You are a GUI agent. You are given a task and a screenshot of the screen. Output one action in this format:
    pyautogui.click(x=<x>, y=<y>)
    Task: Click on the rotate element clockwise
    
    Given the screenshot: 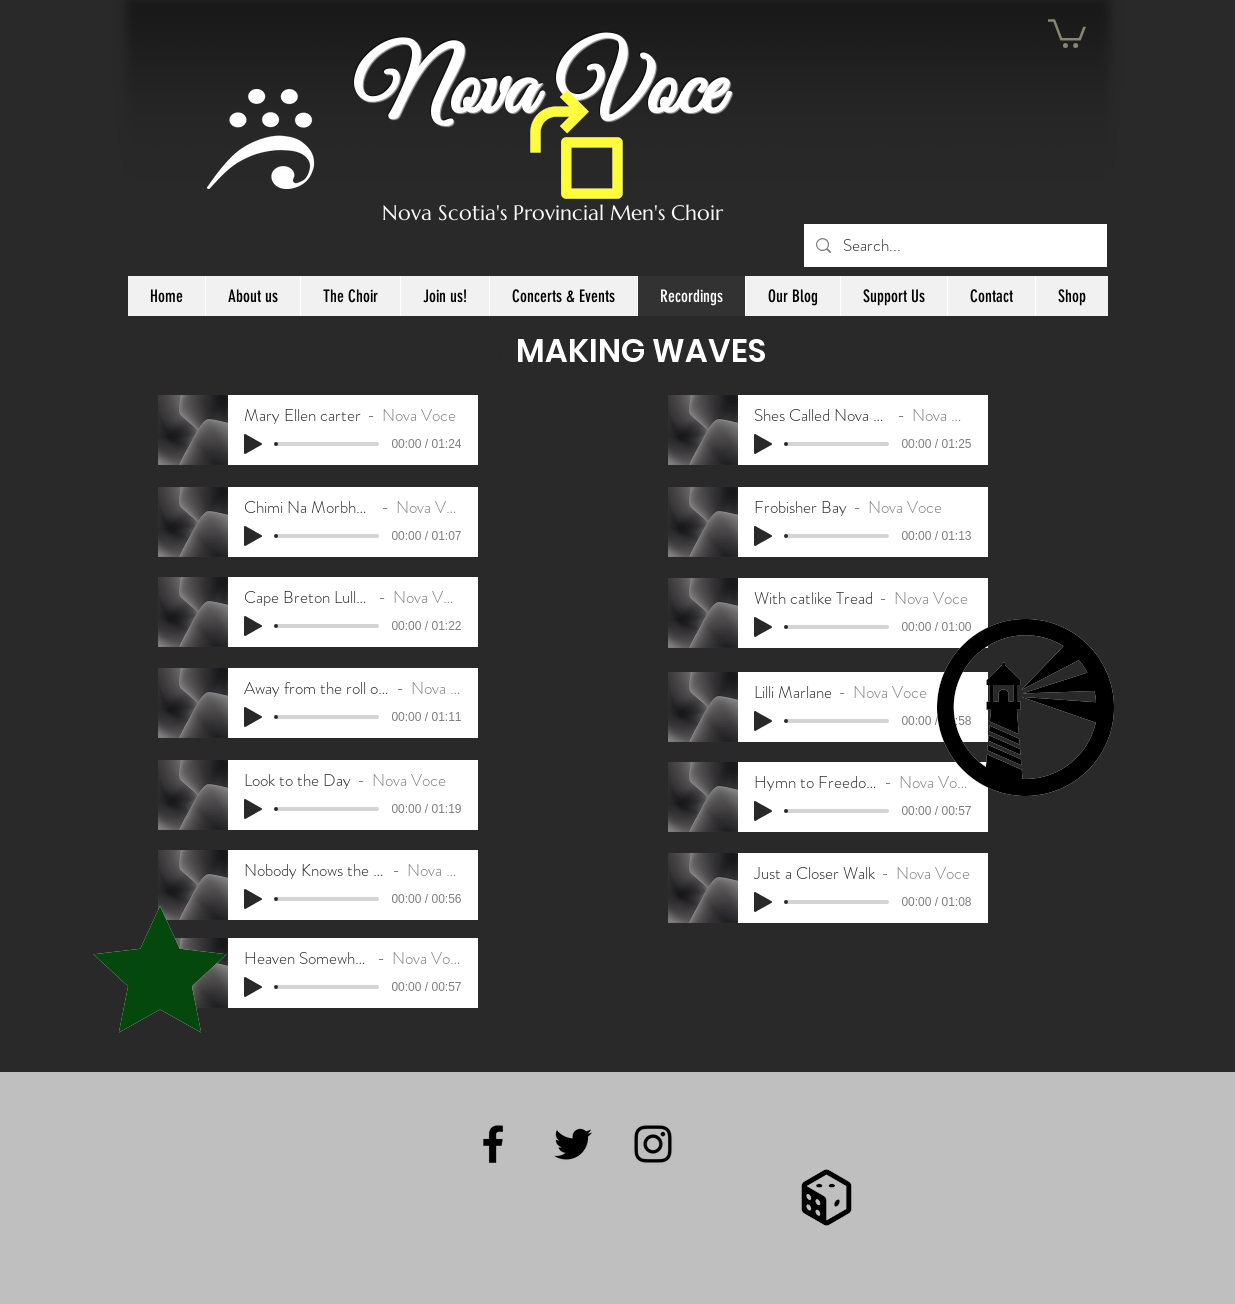 What is the action you would take?
    pyautogui.click(x=576, y=147)
    